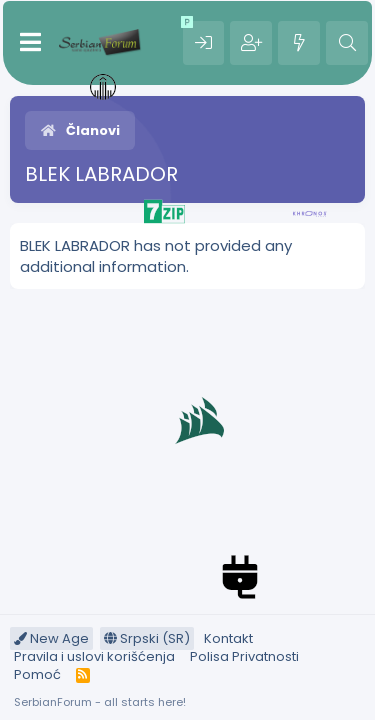  I want to click on indicates a parking location or facility, so click(187, 22).